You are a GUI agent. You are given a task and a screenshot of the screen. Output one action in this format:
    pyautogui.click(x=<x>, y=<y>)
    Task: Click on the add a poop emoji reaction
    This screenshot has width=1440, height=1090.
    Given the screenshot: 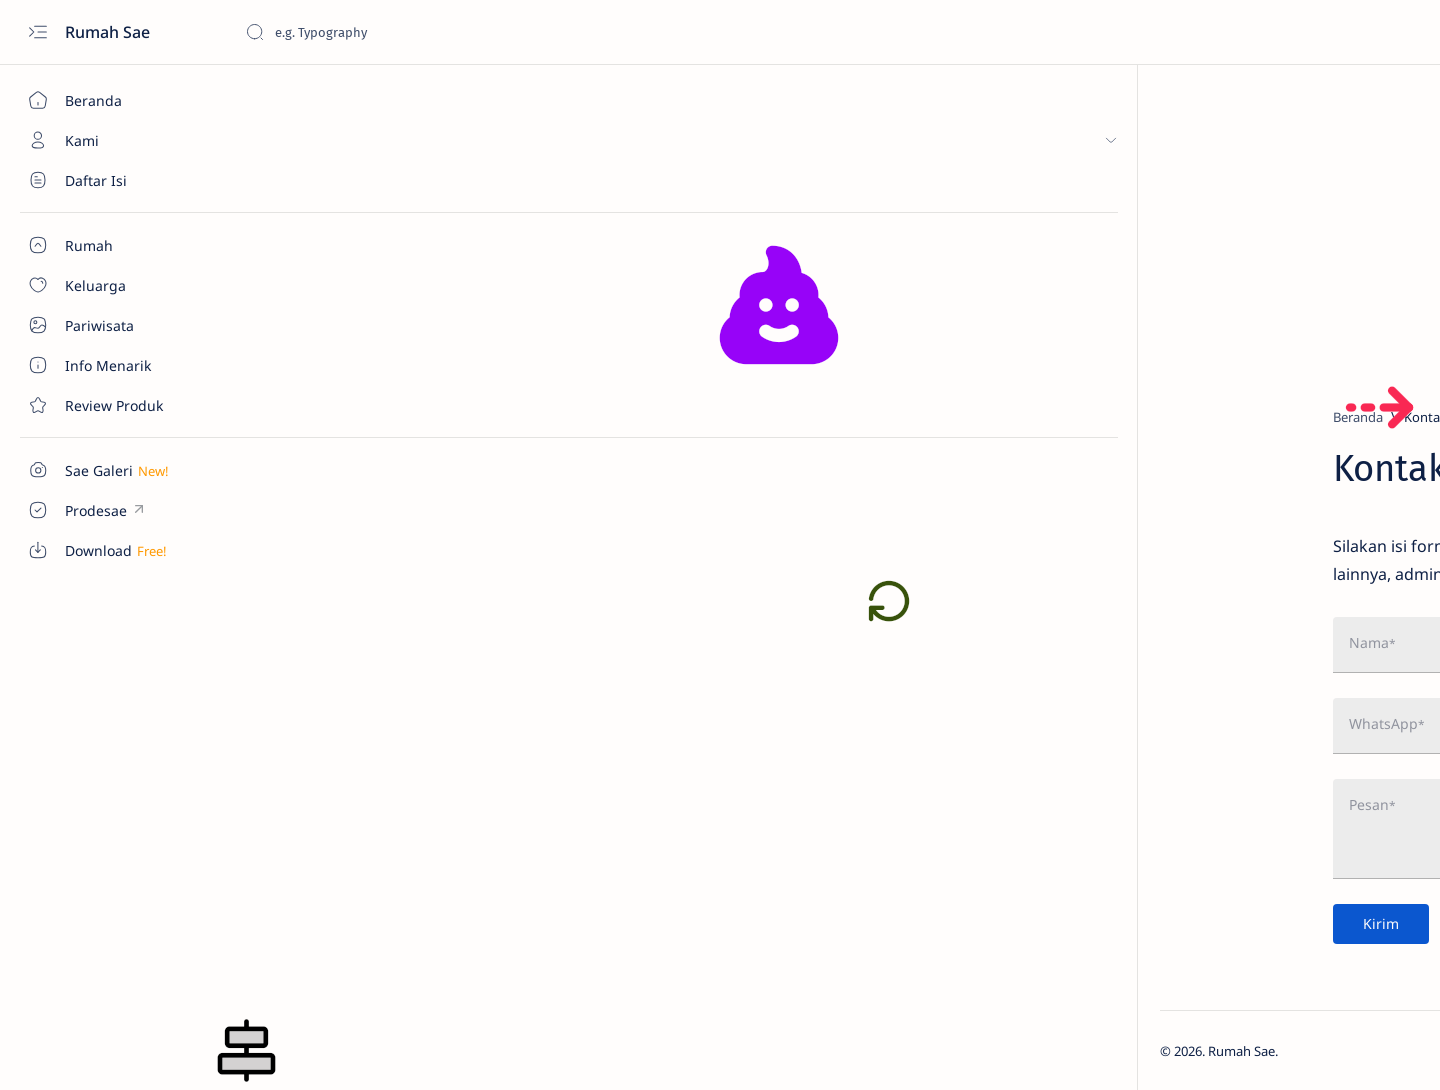 What is the action you would take?
    pyautogui.click(x=779, y=305)
    